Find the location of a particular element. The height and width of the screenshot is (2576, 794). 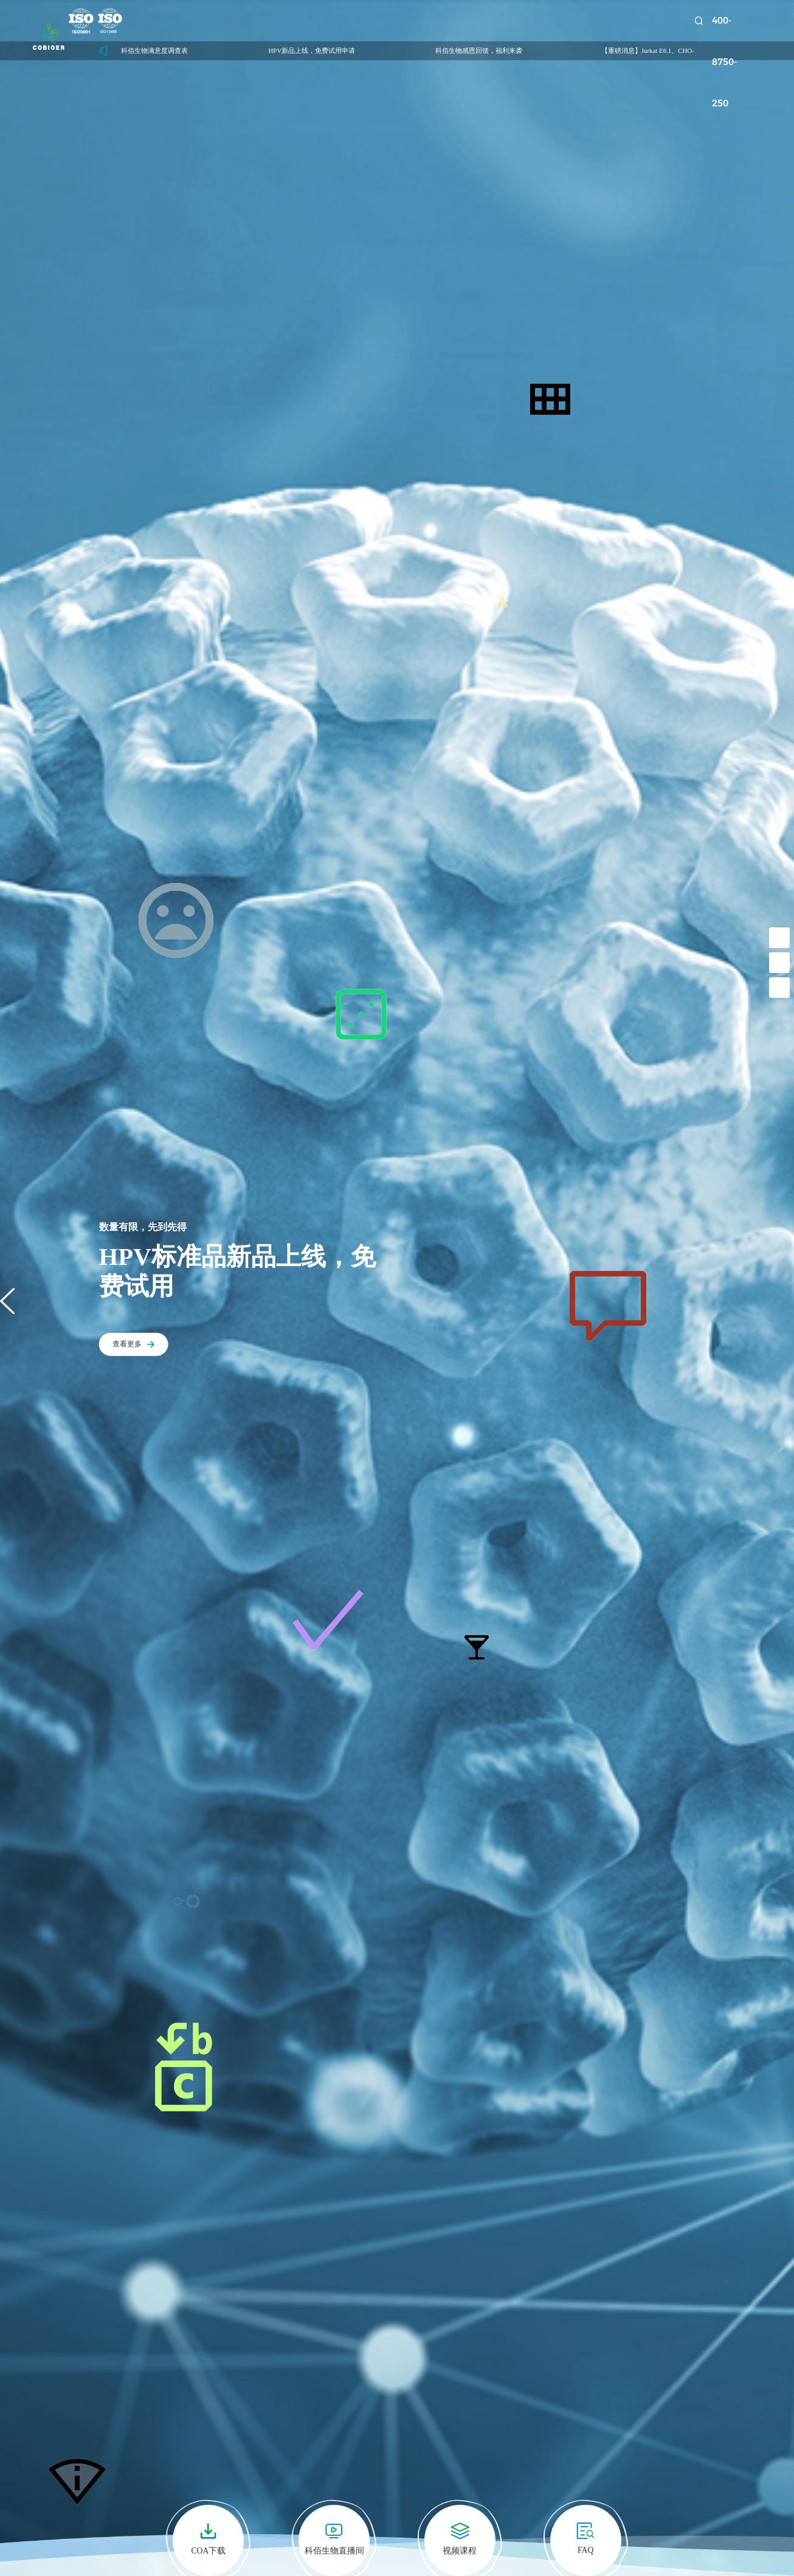

view interface or class definitions is located at coordinates (187, 1902).